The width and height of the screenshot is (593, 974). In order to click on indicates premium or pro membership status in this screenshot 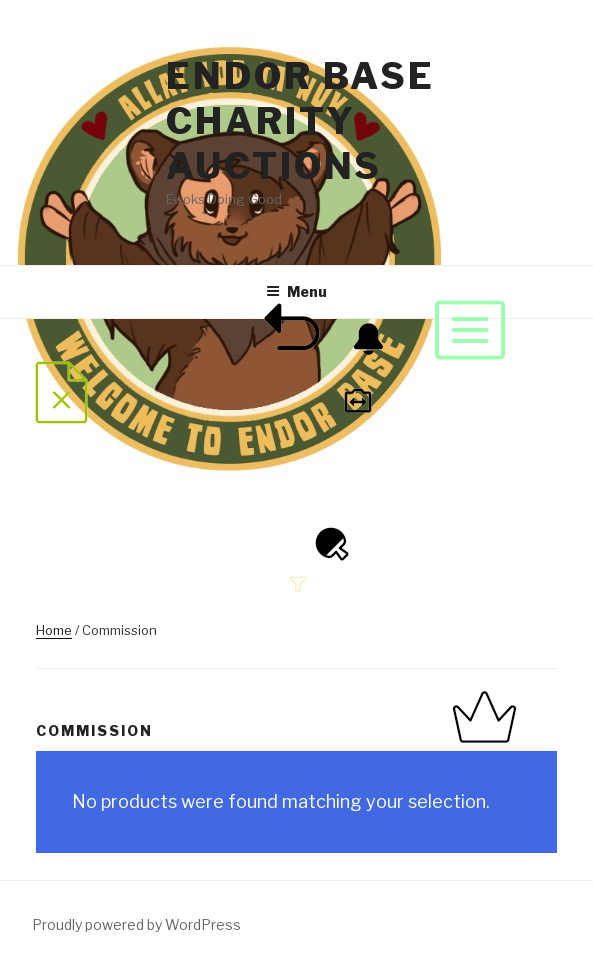, I will do `click(484, 720)`.